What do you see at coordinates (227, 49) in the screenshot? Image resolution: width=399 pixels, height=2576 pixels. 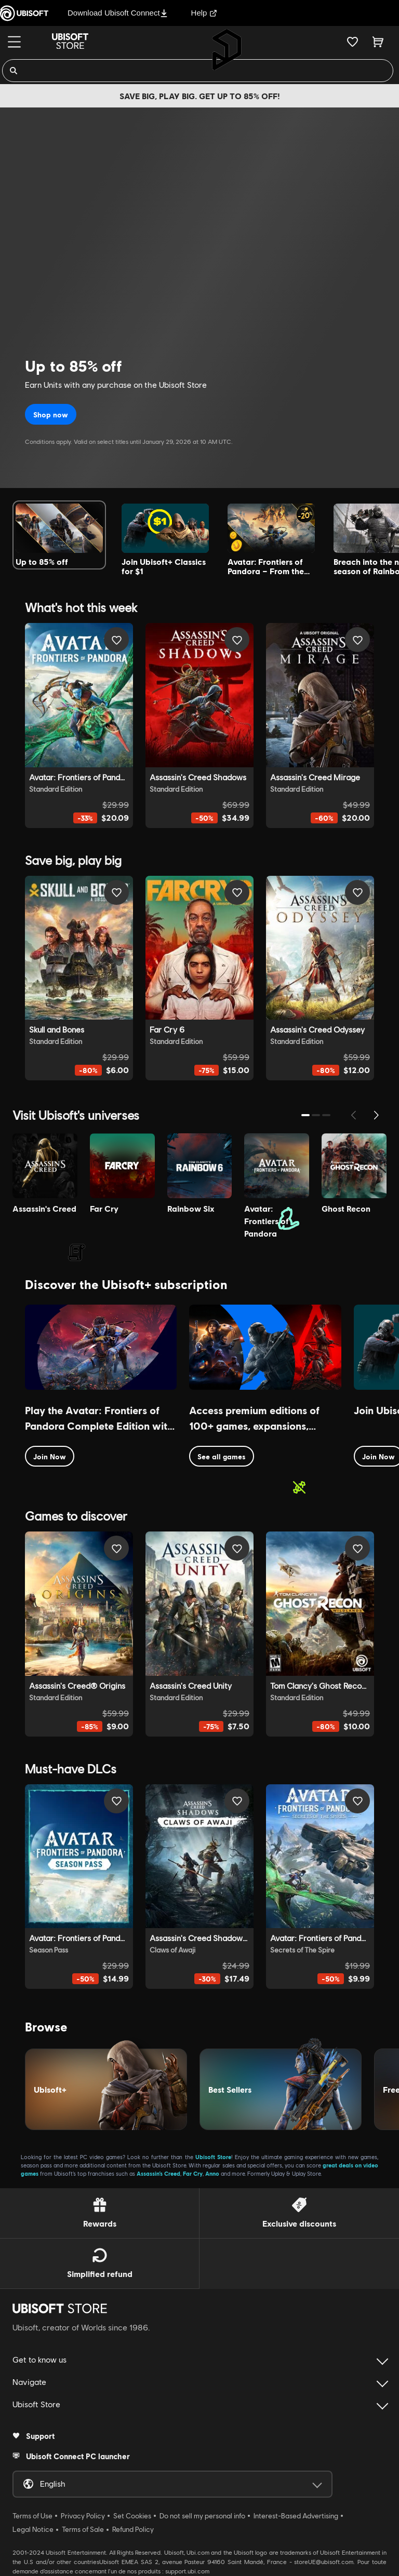 I see `open Printables 3D printing community` at bounding box center [227, 49].